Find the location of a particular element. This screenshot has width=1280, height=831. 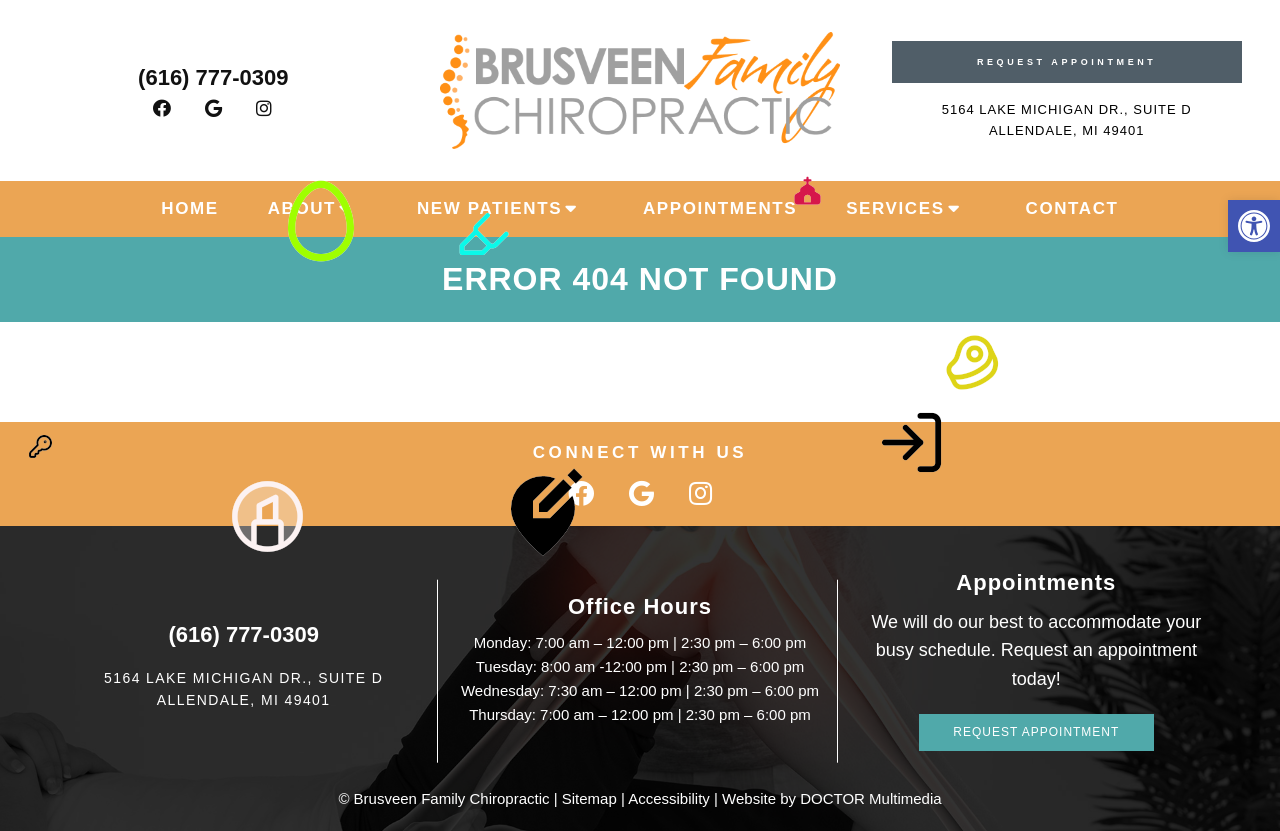

sign in to your account is located at coordinates (911, 442).